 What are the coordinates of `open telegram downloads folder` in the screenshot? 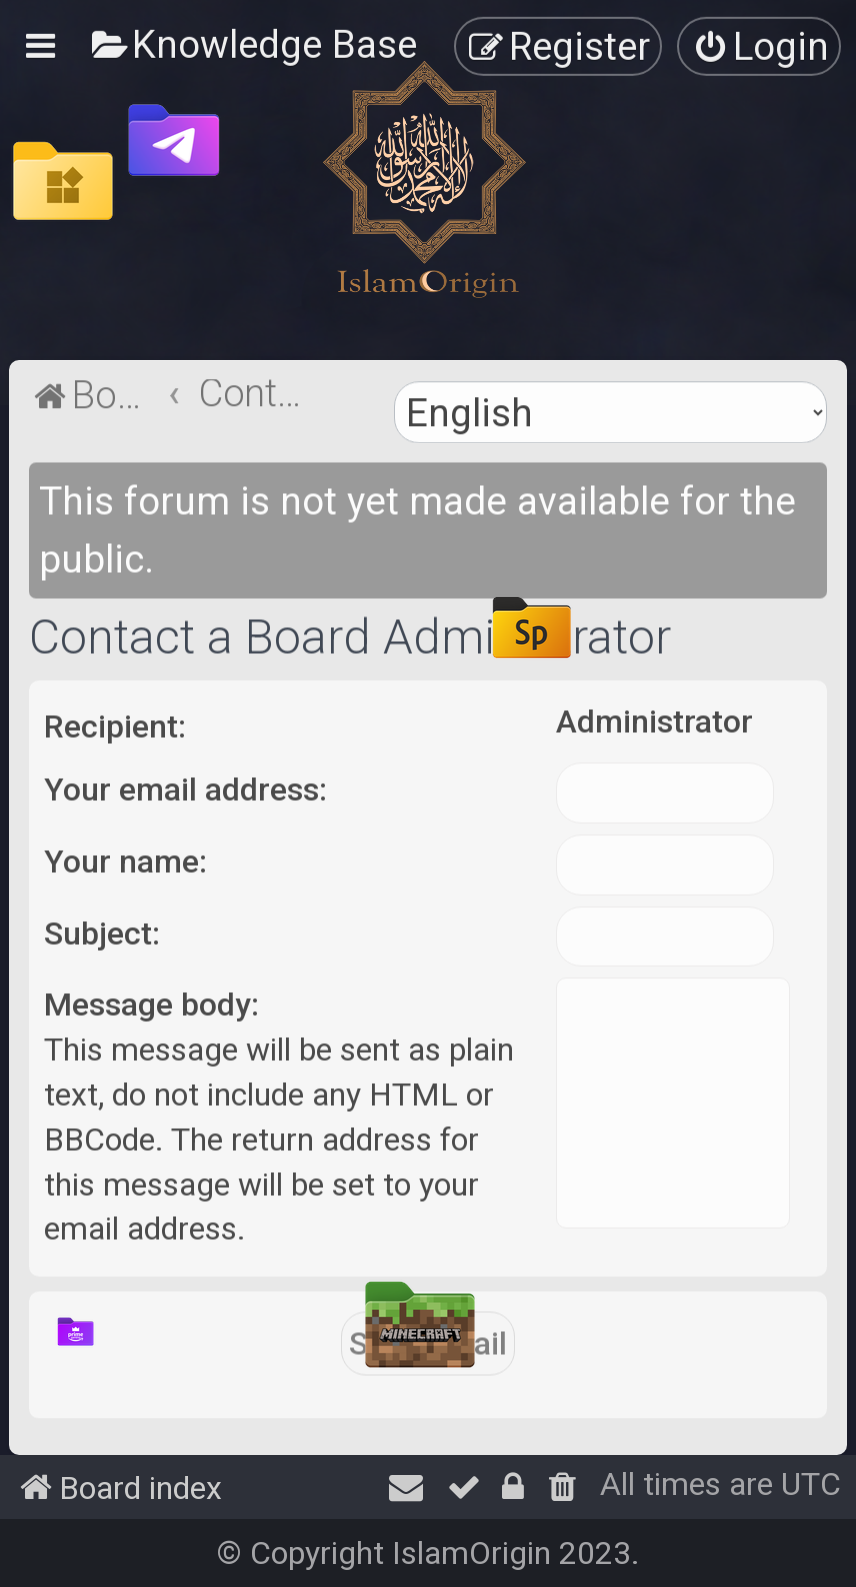 It's located at (173, 142).